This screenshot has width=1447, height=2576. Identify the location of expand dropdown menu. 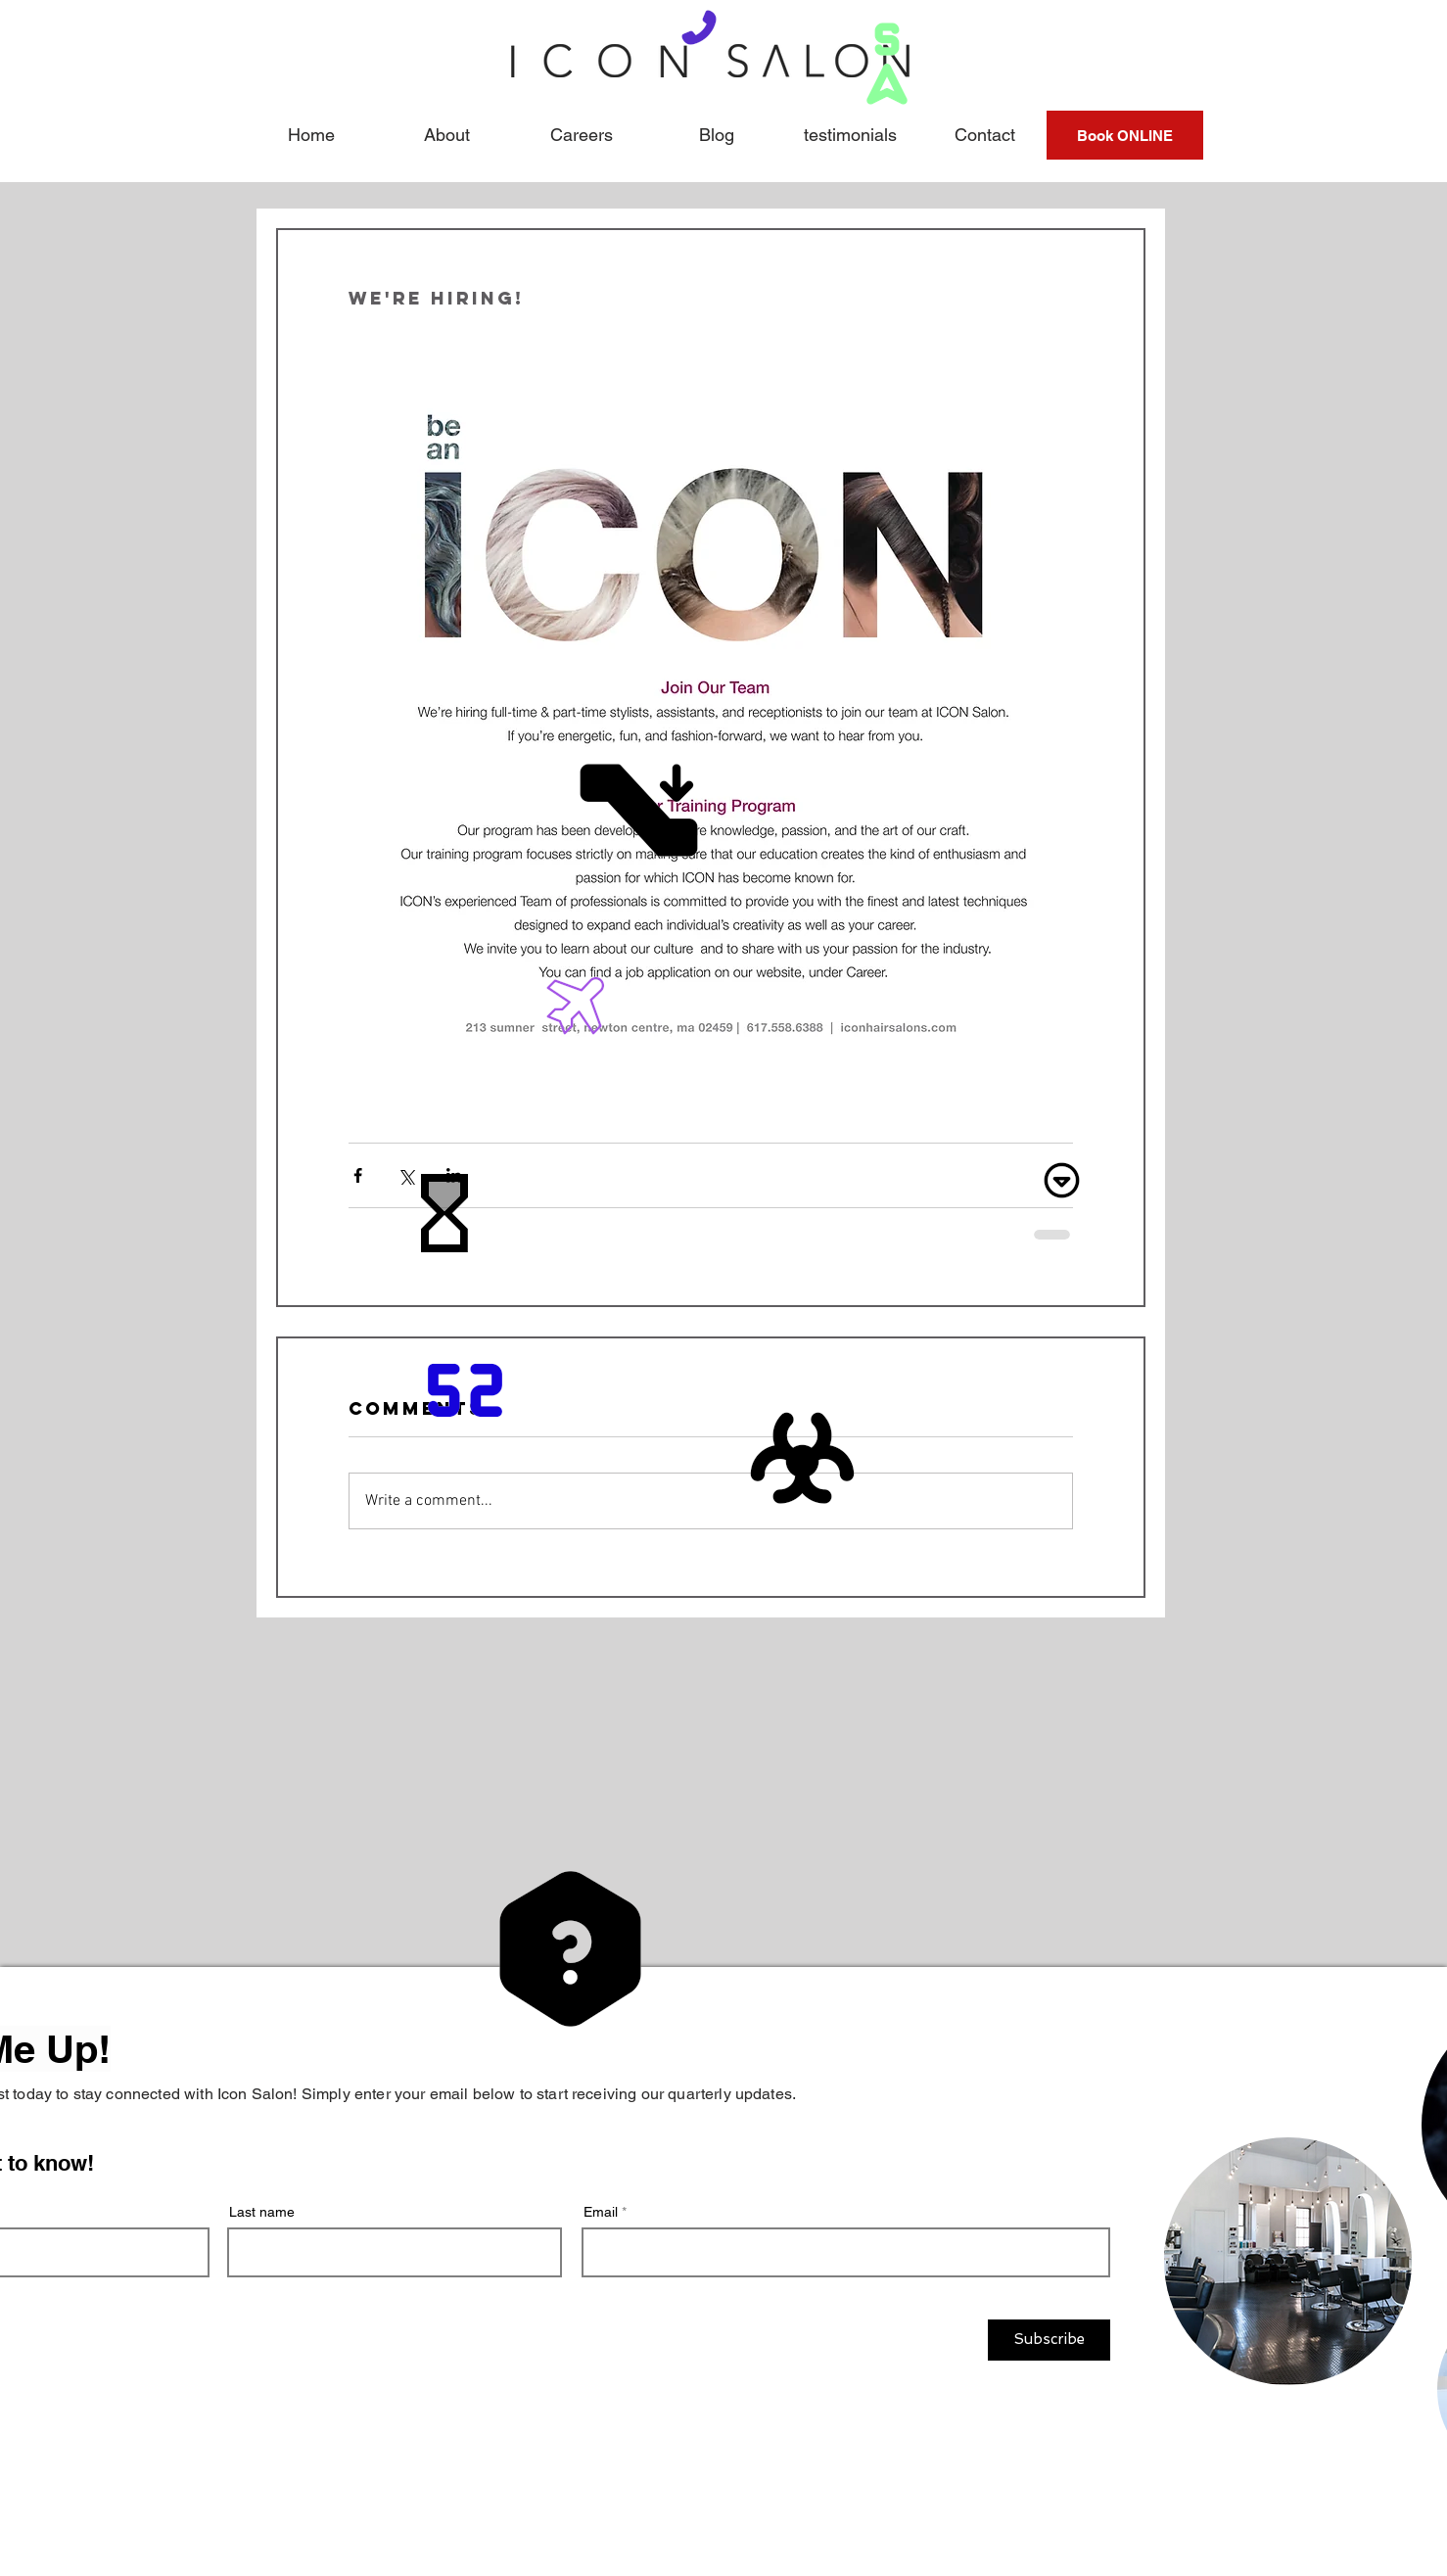
(1061, 1180).